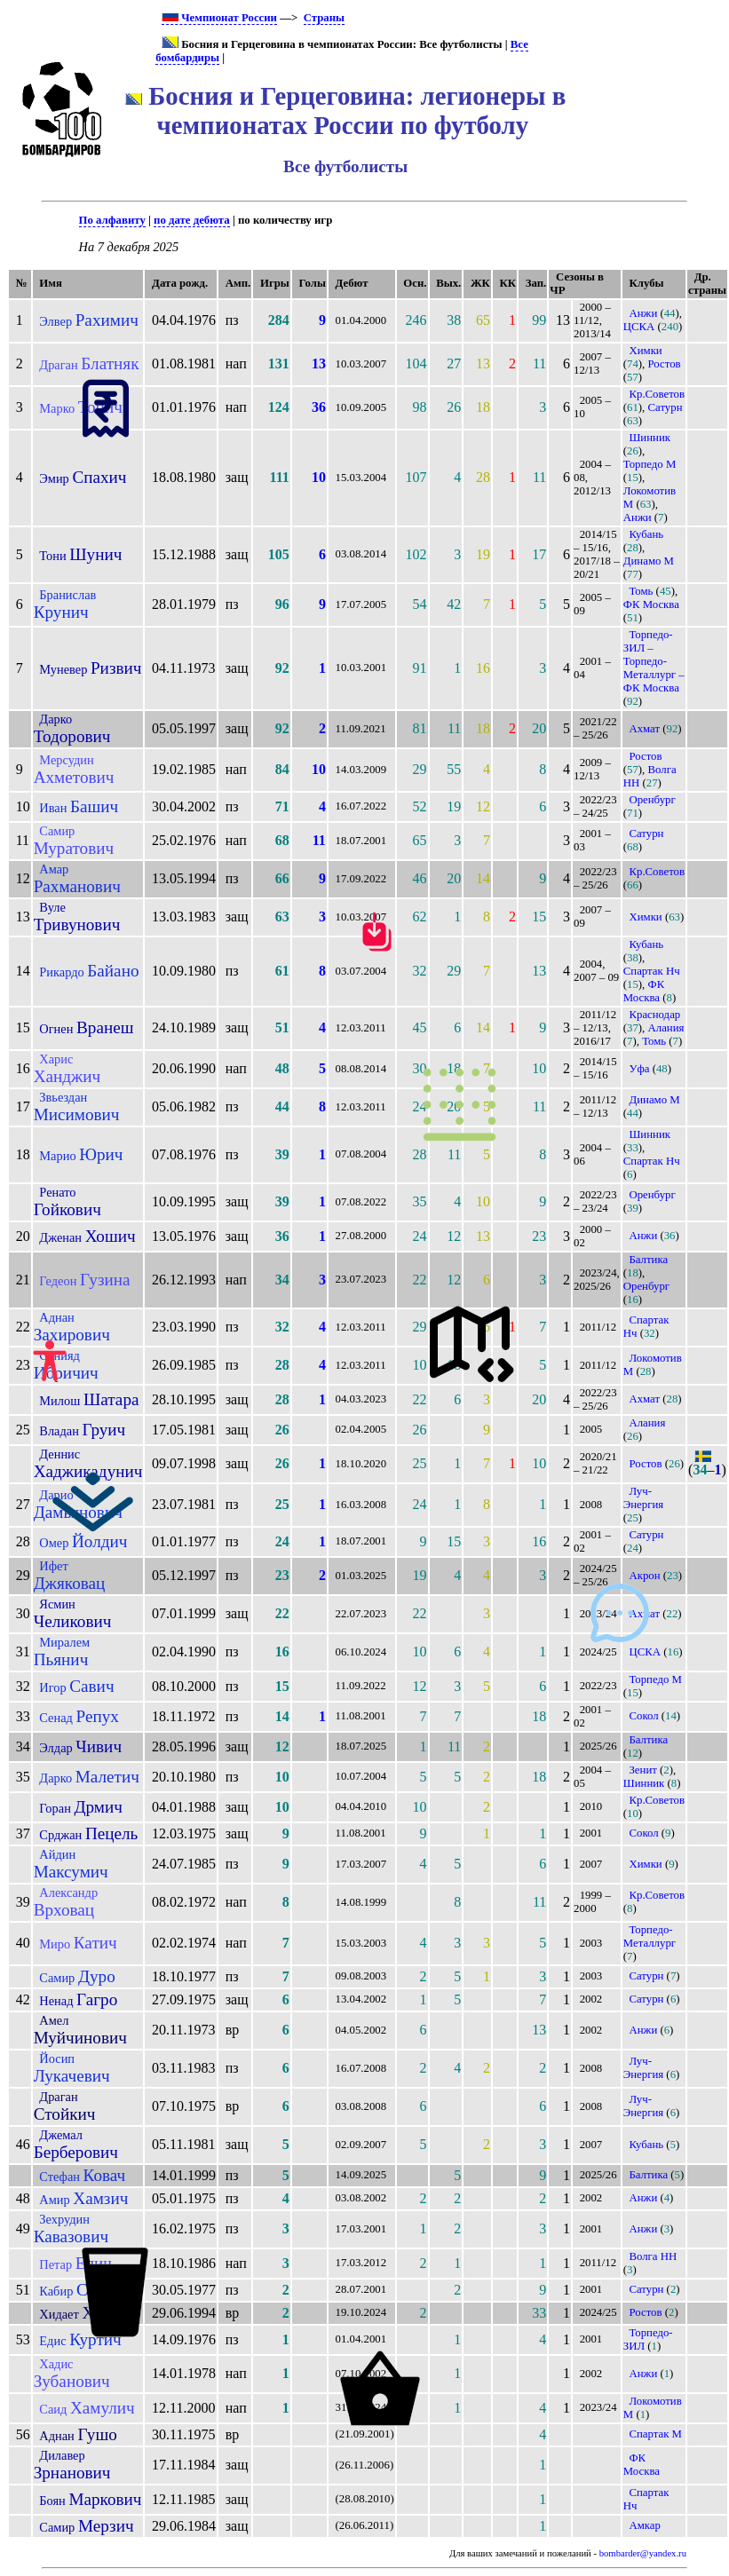 Image resolution: width=729 pixels, height=2576 pixels. Describe the element at coordinates (470, 1342) in the screenshot. I see `access map developer tools or API settings` at that location.